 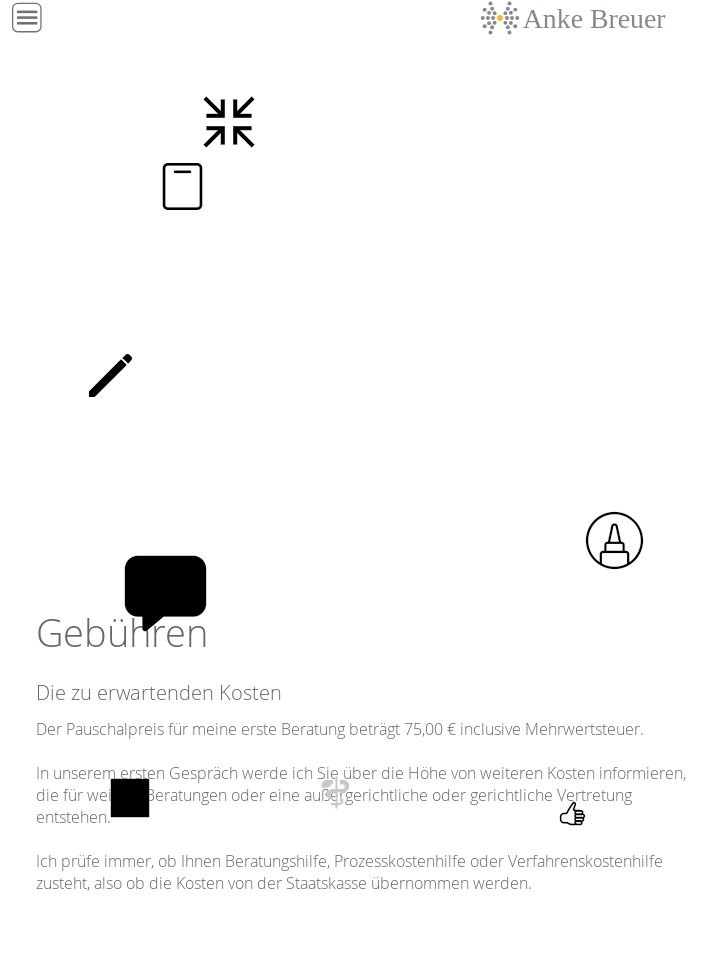 What do you see at coordinates (614, 540) in the screenshot?
I see `marker or highlighter tool` at bounding box center [614, 540].